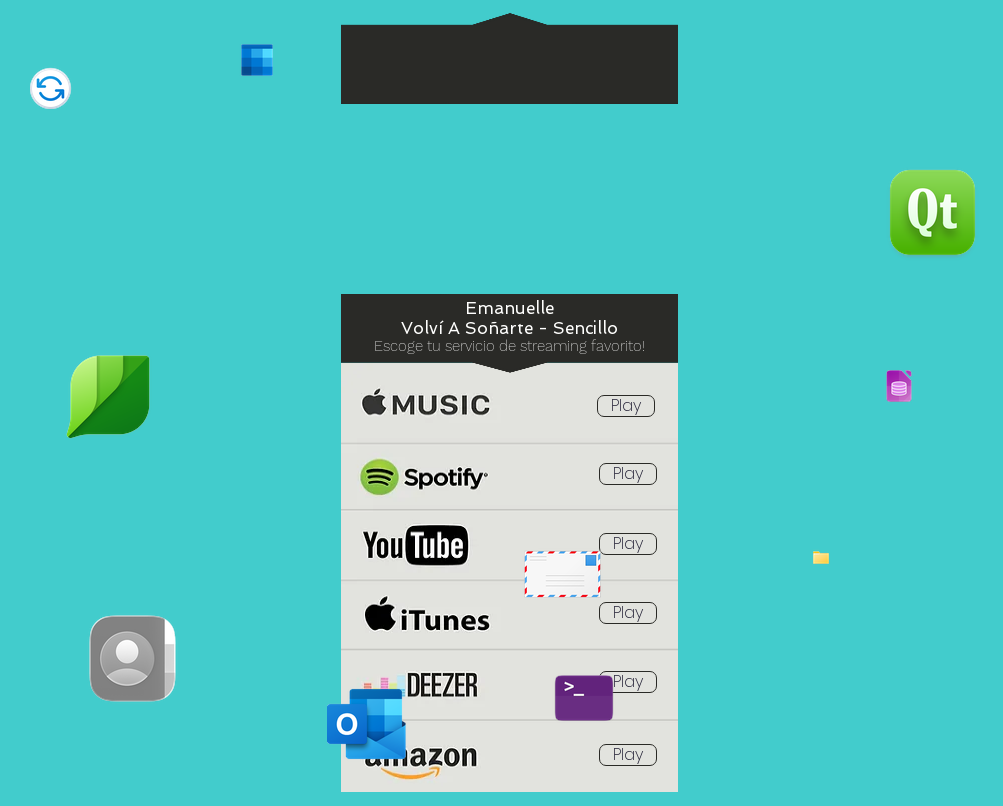  What do you see at coordinates (899, 386) in the screenshot?
I see `open libreoffice base database application` at bounding box center [899, 386].